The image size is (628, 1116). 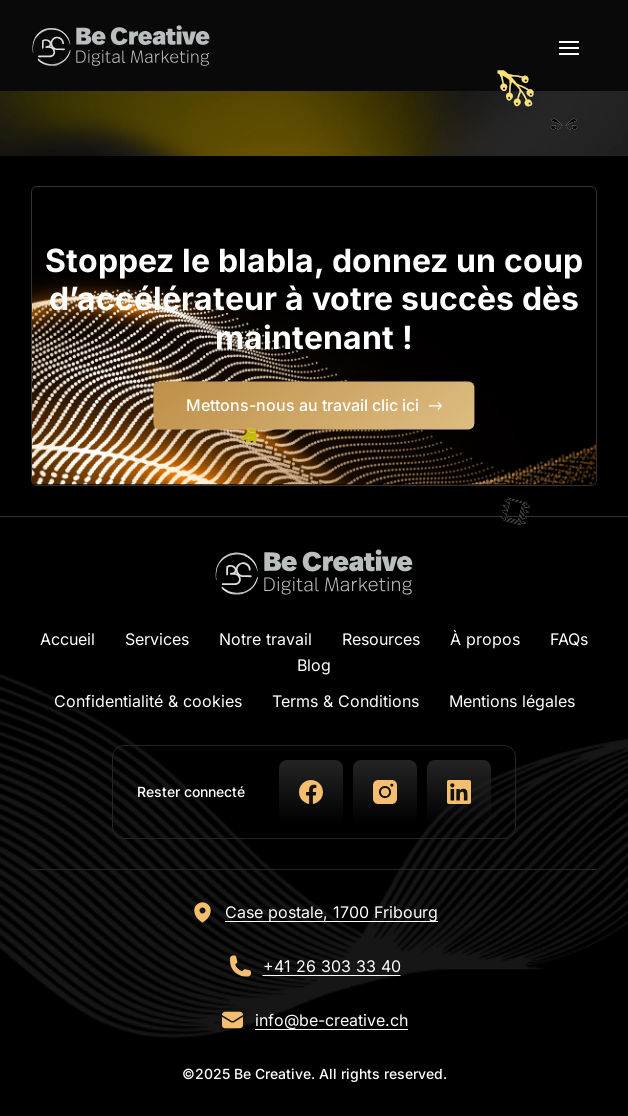 I want to click on indicates an angry or hostile character state, so click(x=564, y=125).